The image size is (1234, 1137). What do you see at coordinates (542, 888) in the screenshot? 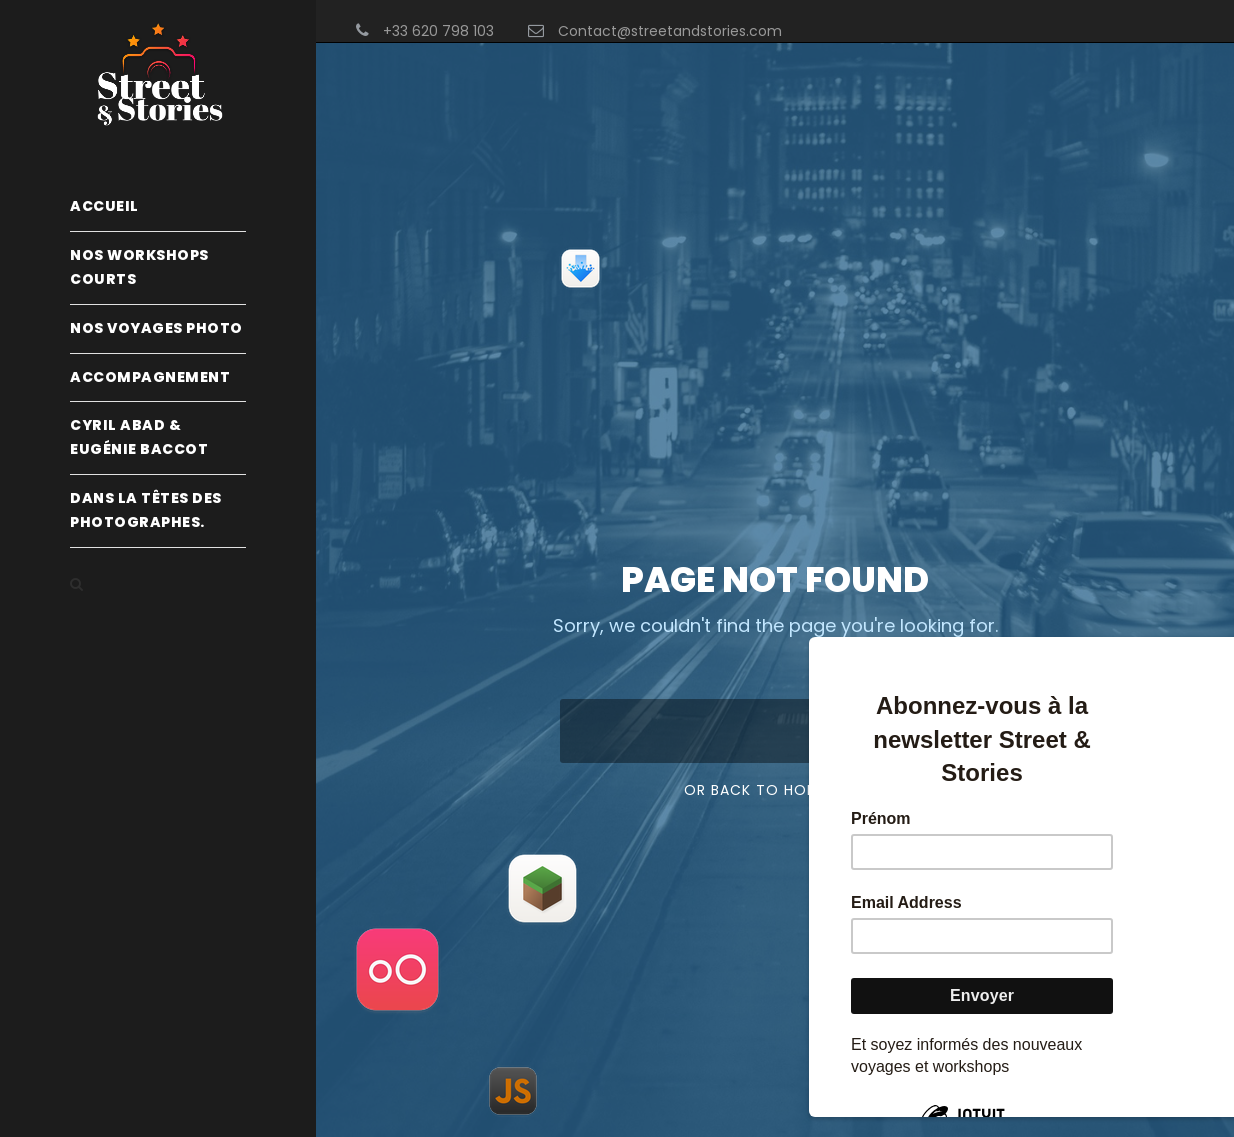
I see `launch minecraft` at bounding box center [542, 888].